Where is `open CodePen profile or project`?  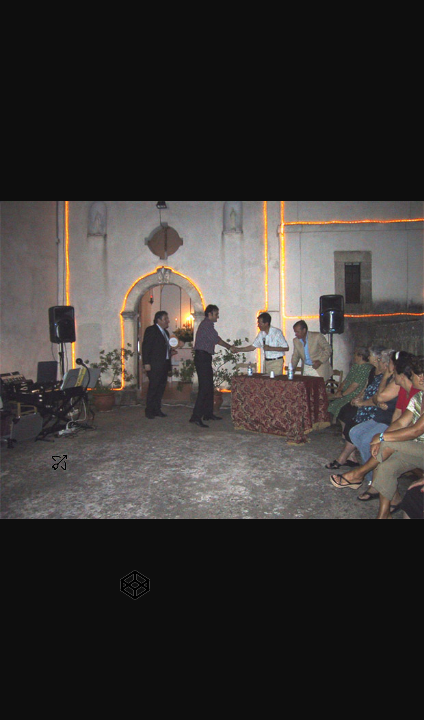 open CodePen profile or project is located at coordinates (135, 585).